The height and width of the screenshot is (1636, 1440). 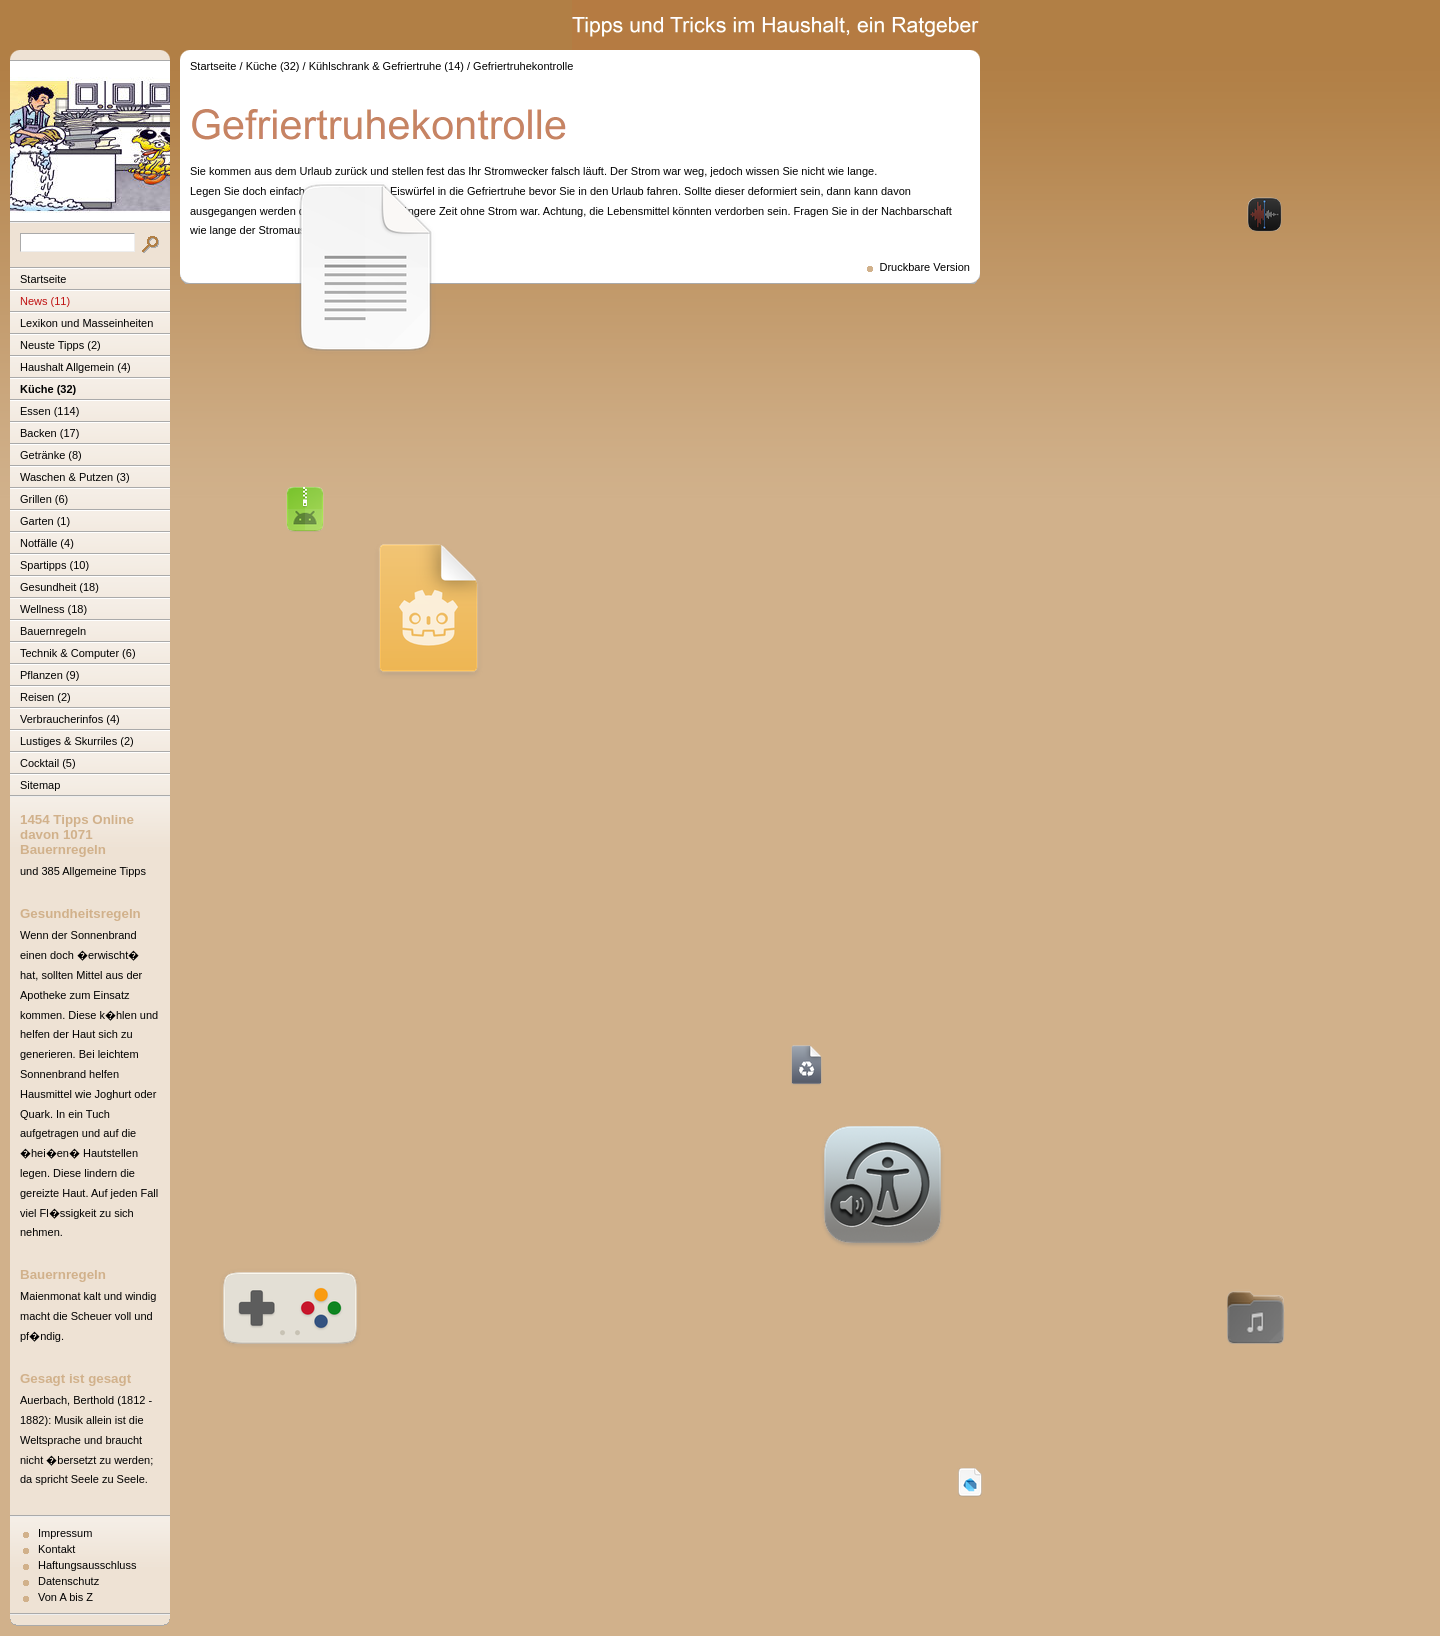 What do you see at coordinates (970, 1482) in the screenshot?
I see `a dart programming language source file` at bounding box center [970, 1482].